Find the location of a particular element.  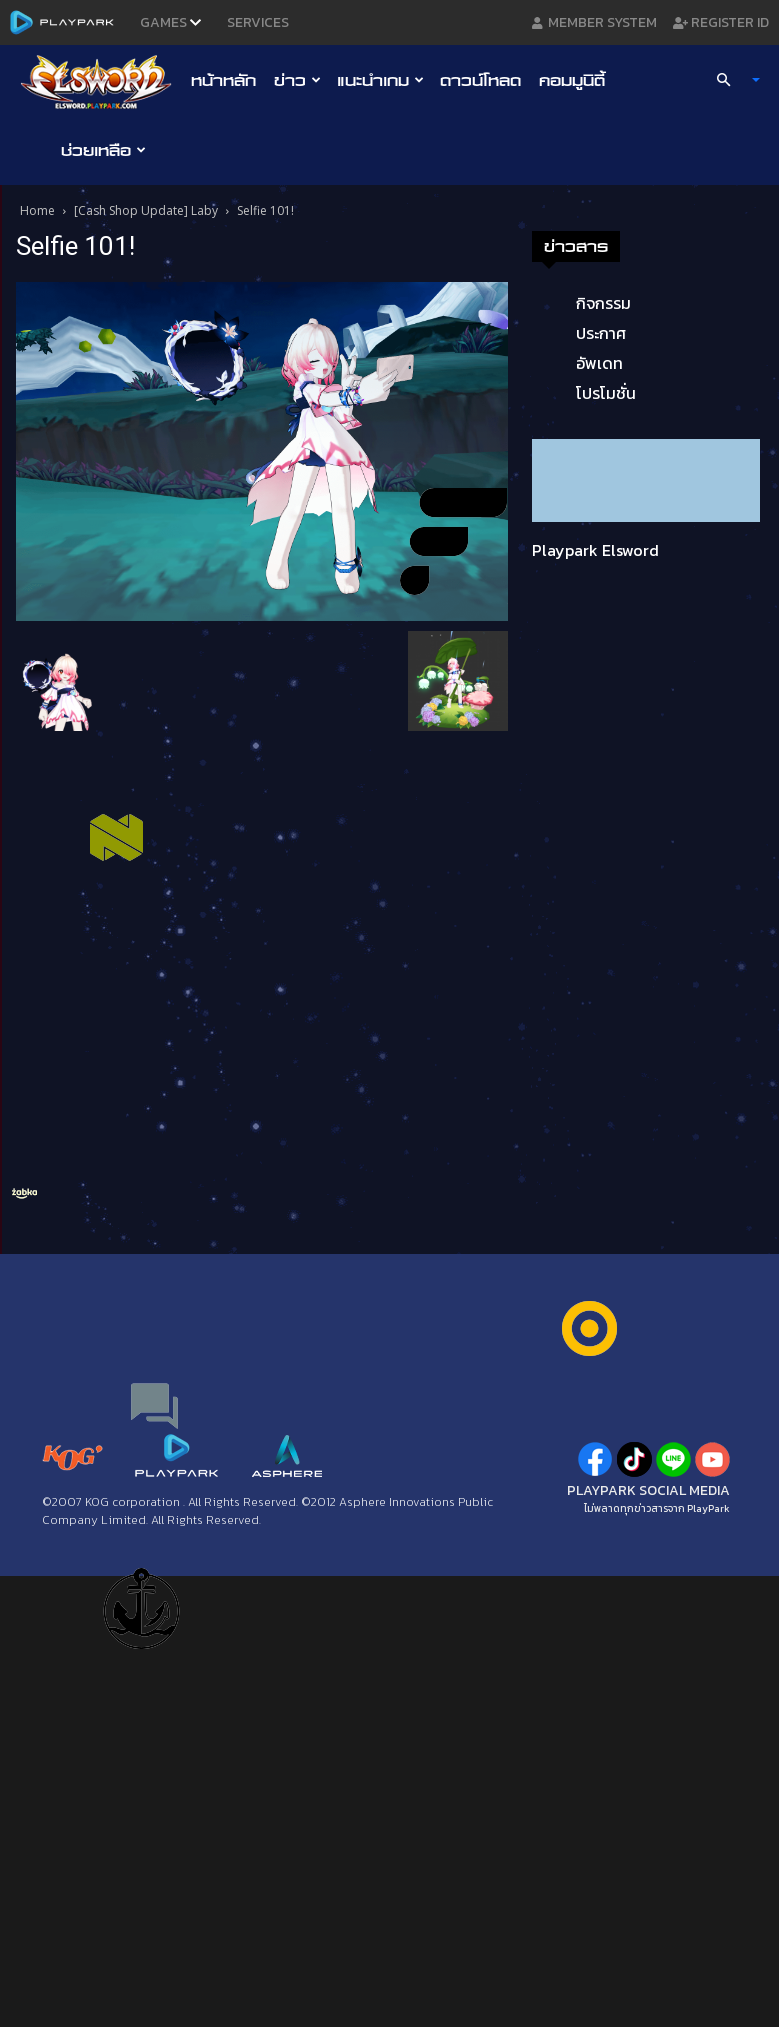

nordic semiconductor company logo is located at coordinates (116, 837).